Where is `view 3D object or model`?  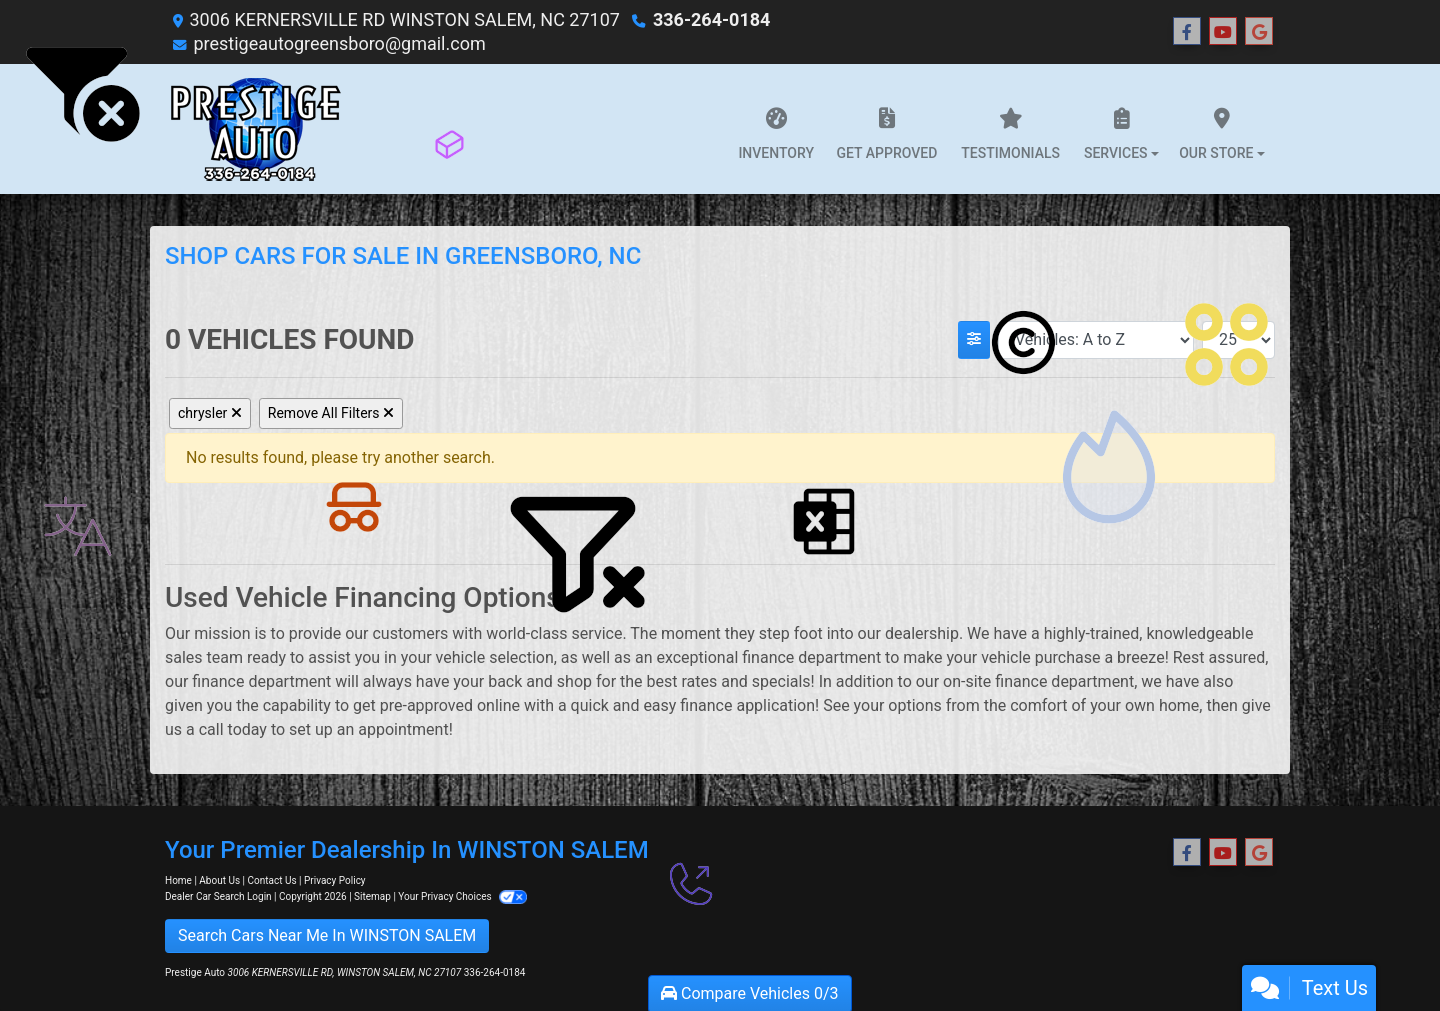 view 3D object or model is located at coordinates (449, 144).